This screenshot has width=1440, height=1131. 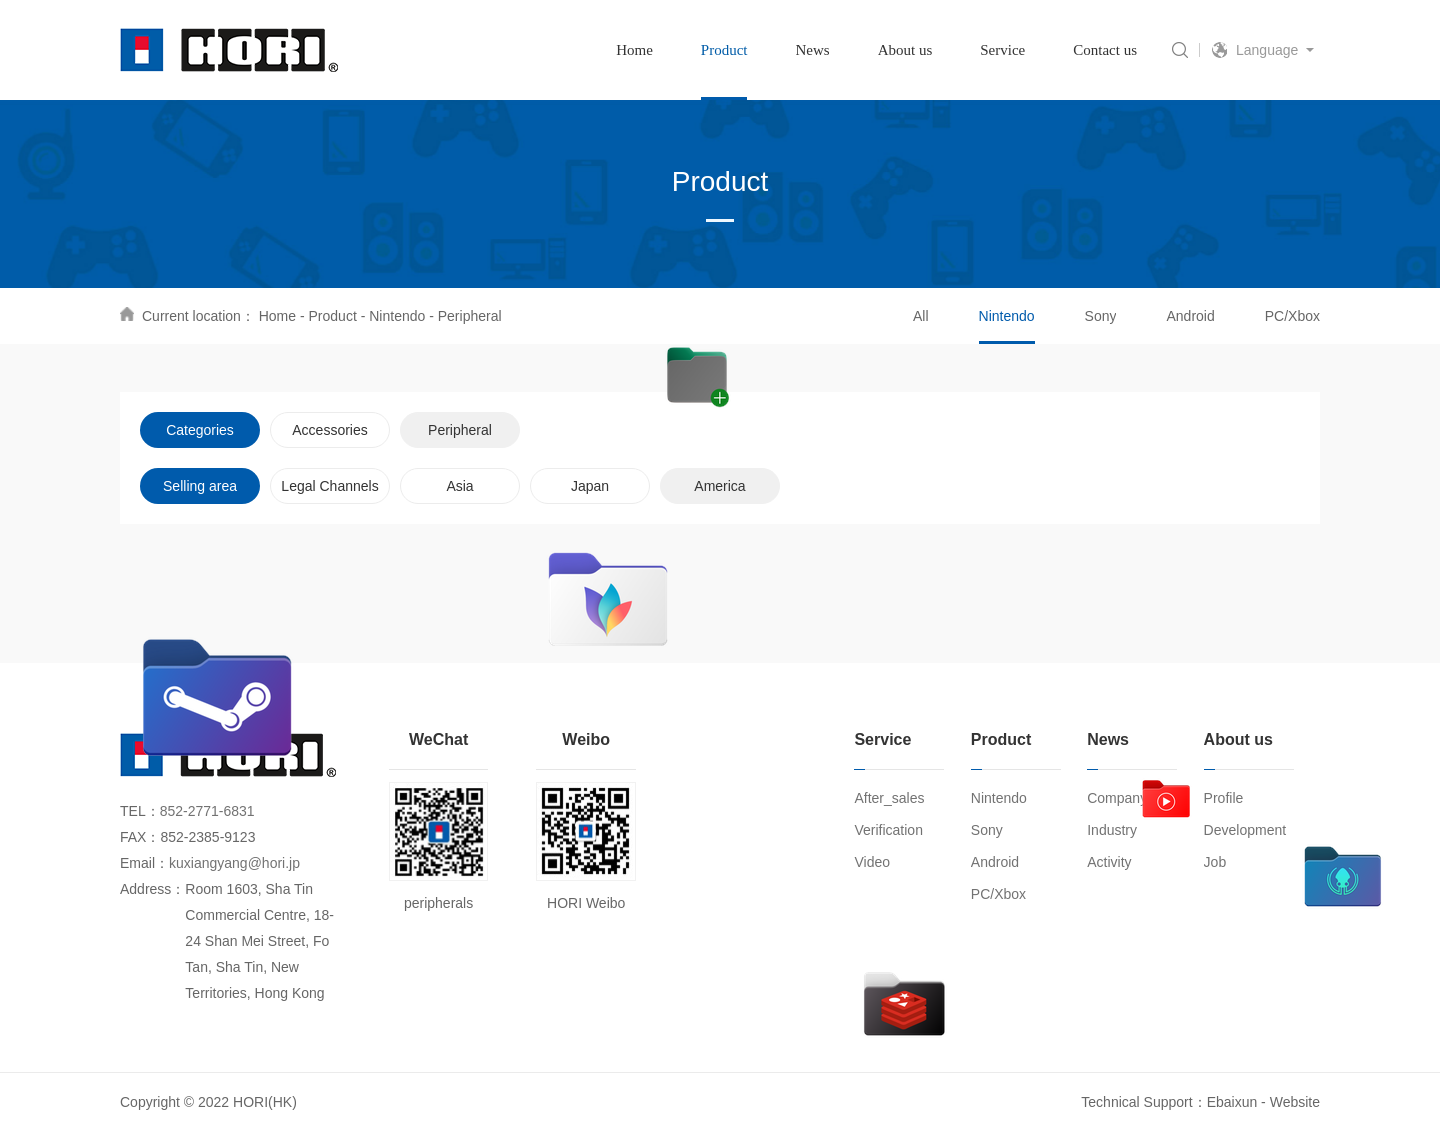 I want to click on open folder containing GitKraken projects, so click(x=1342, y=878).